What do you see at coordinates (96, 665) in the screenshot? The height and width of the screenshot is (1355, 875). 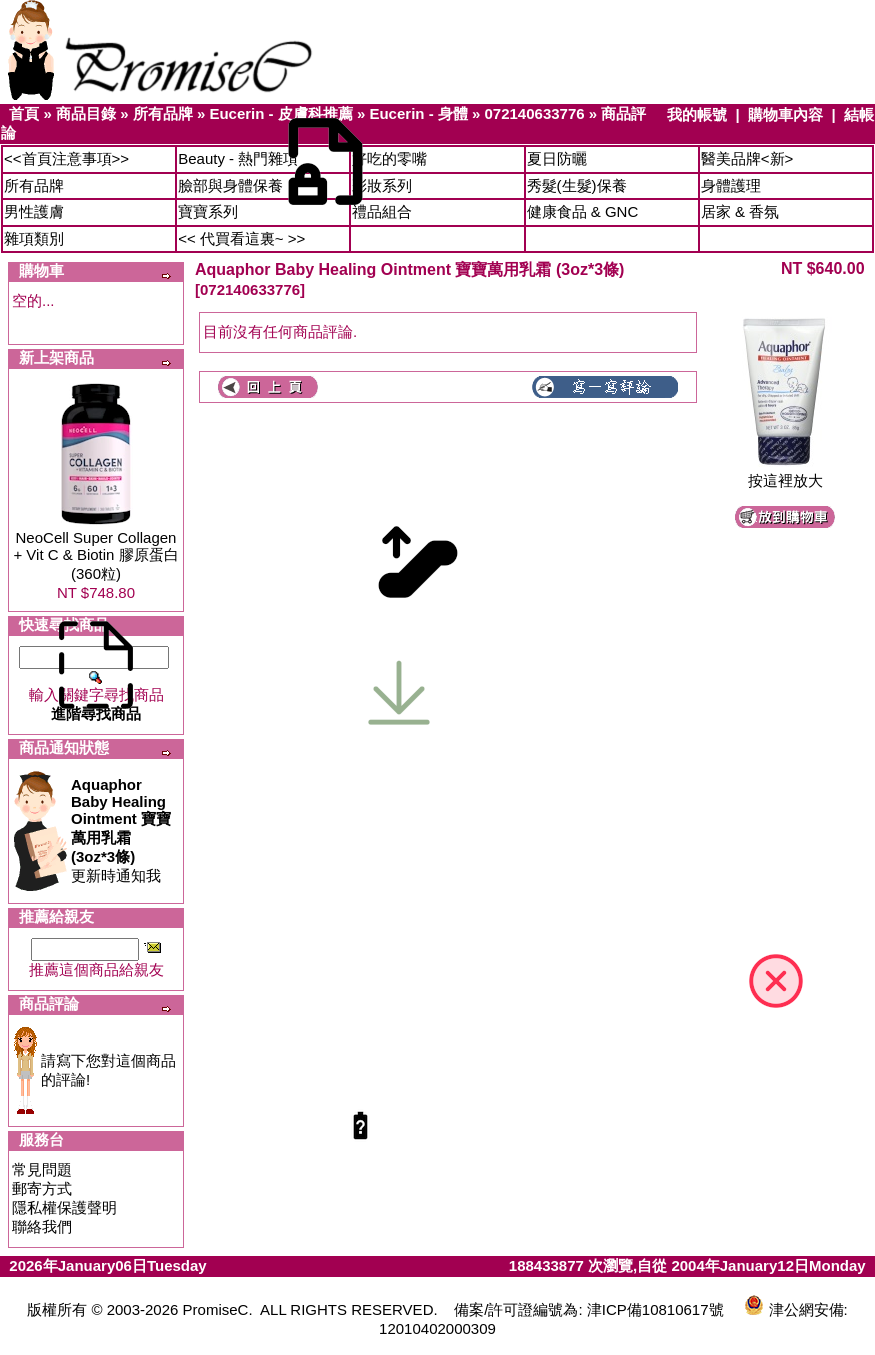 I see `a placeholder for a file not yet uploaded` at bounding box center [96, 665].